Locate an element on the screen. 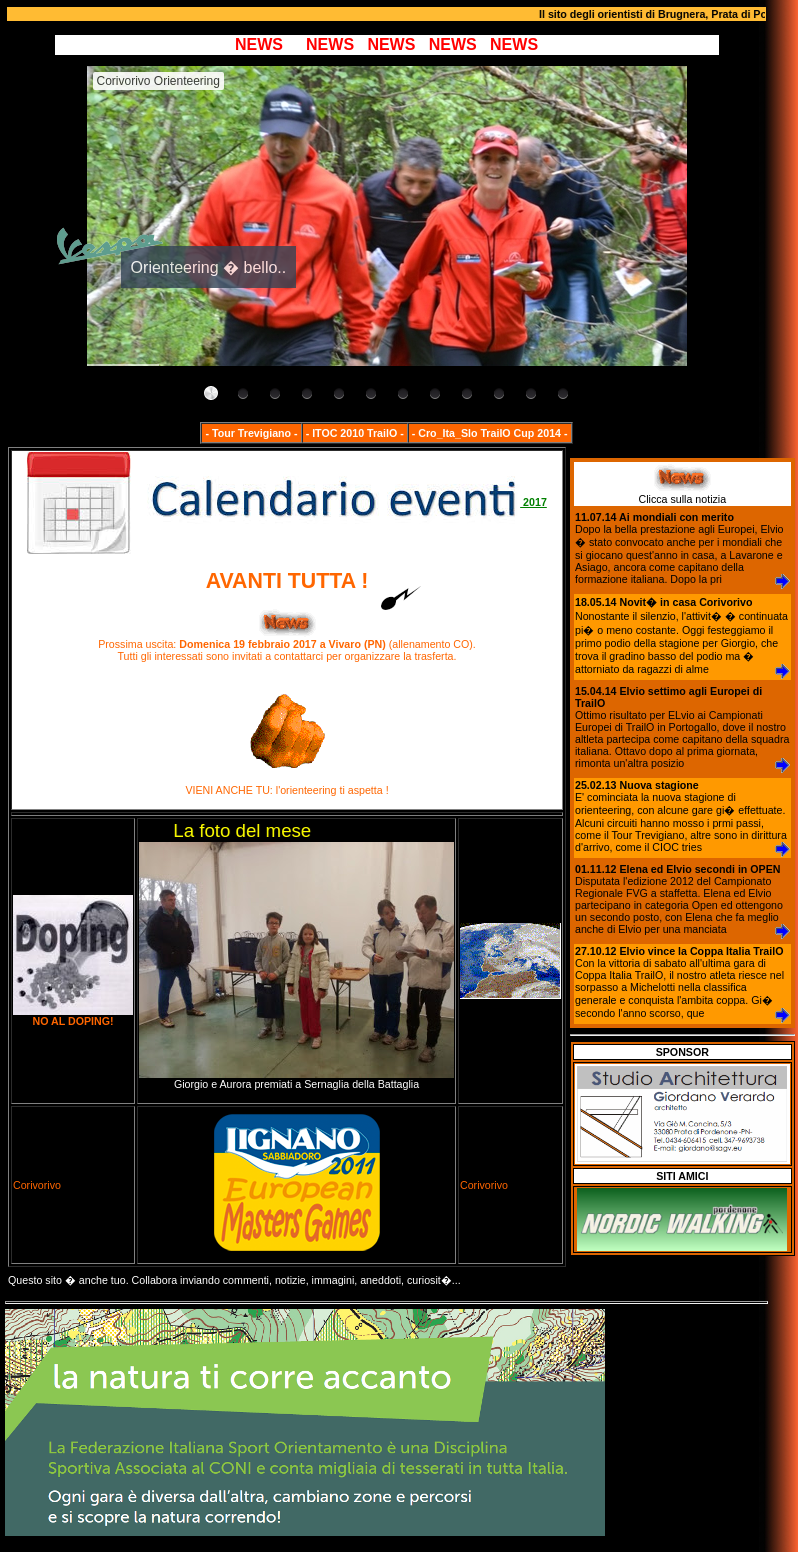  gamescience company logo is located at coordinates (401, 598).